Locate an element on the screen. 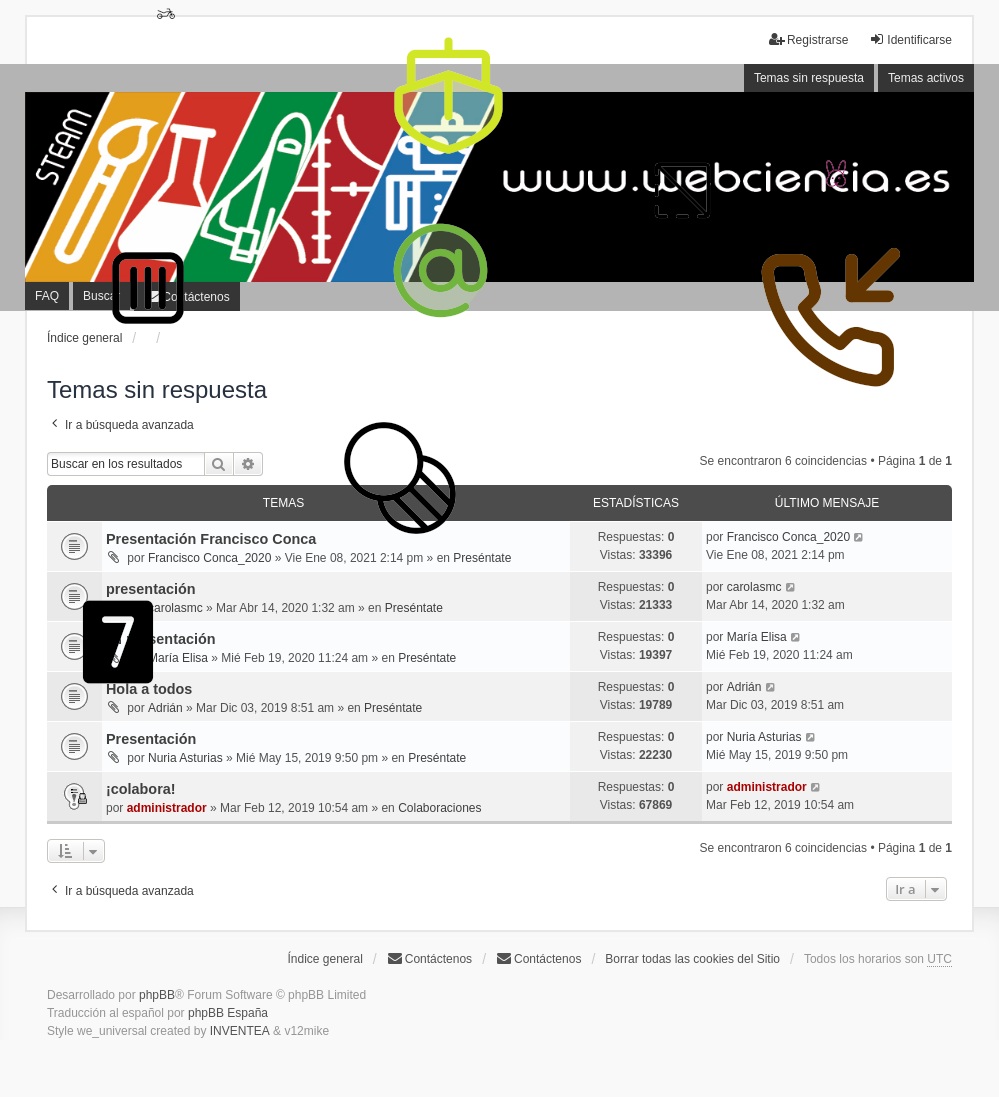 The height and width of the screenshot is (1097, 999). subtract or remove a shape from selection is located at coordinates (400, 478).